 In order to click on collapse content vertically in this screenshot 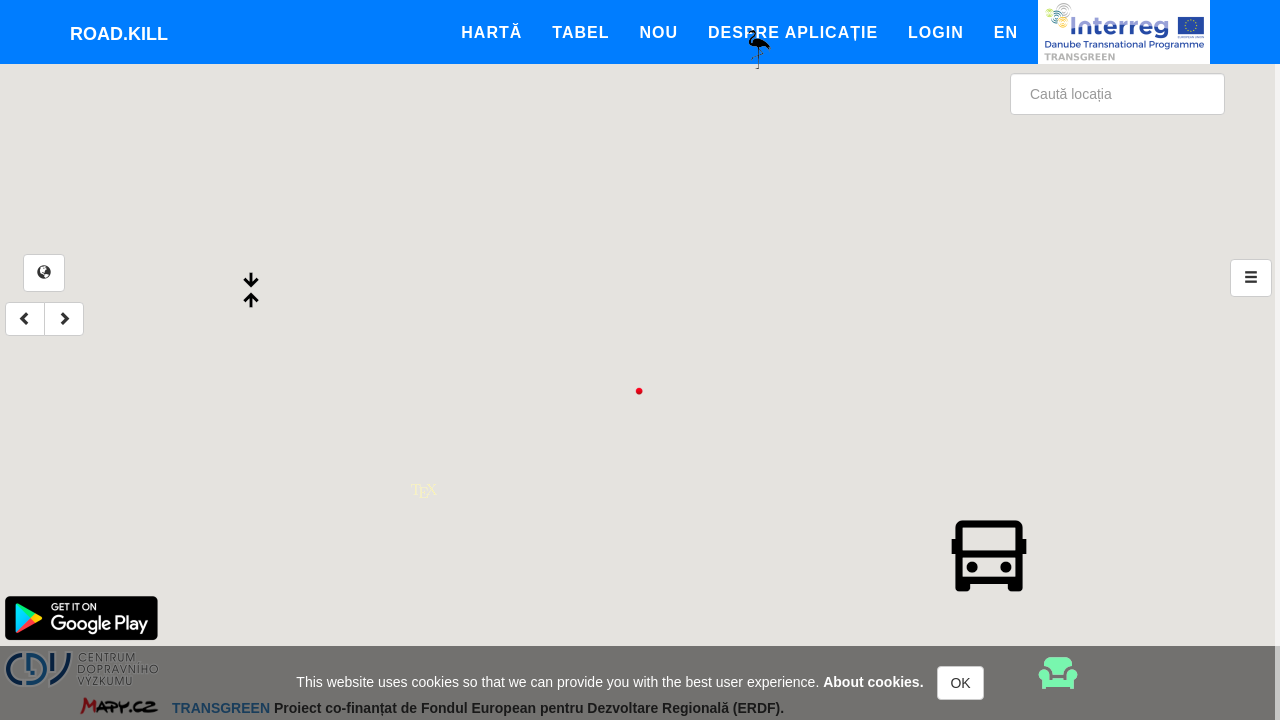, I will do `click(251, 290)`.